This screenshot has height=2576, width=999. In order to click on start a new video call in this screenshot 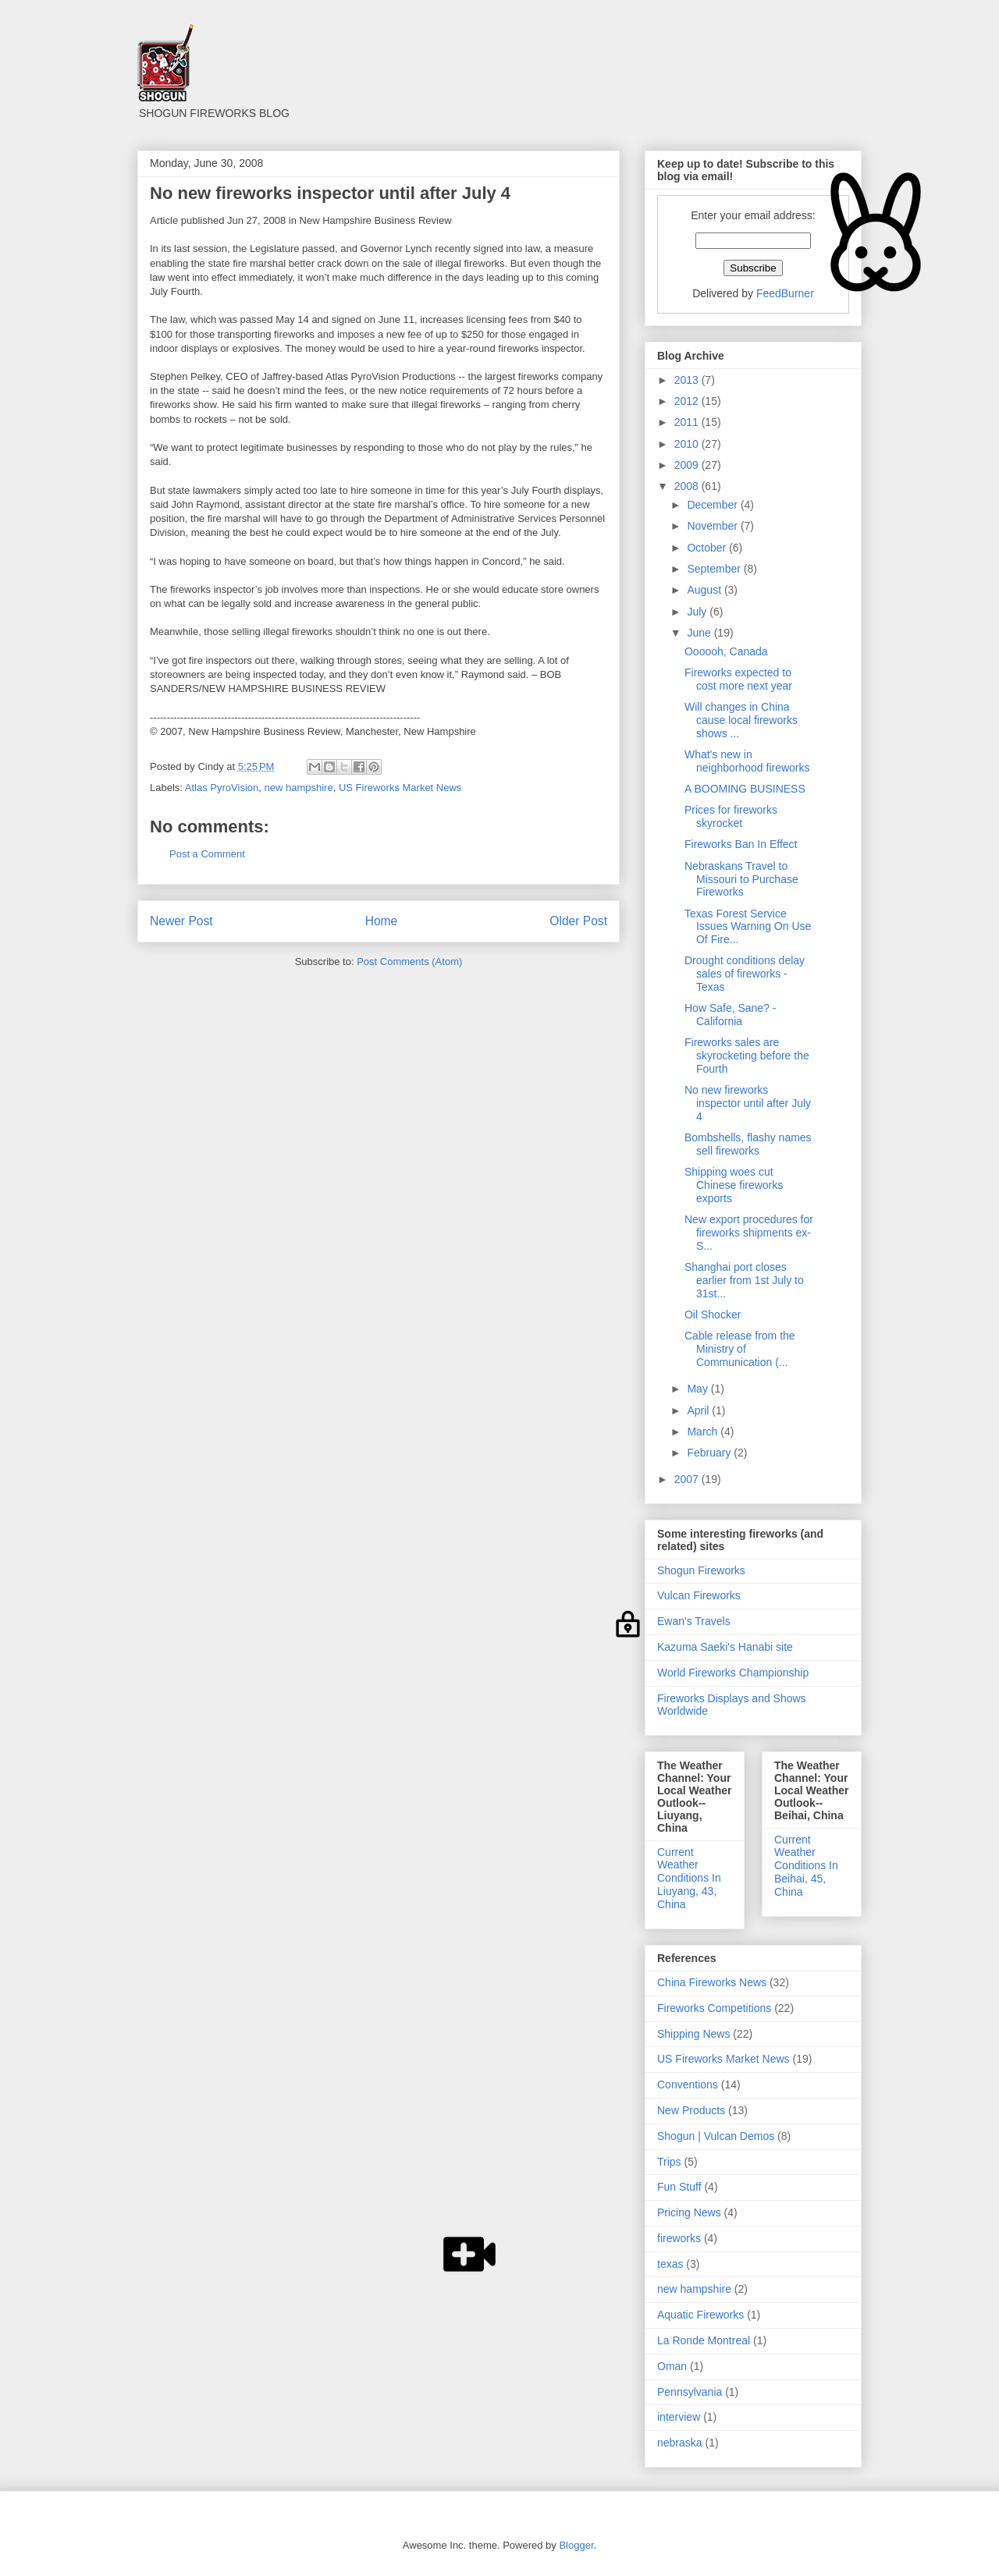, I will do `click(469, 2254)`.